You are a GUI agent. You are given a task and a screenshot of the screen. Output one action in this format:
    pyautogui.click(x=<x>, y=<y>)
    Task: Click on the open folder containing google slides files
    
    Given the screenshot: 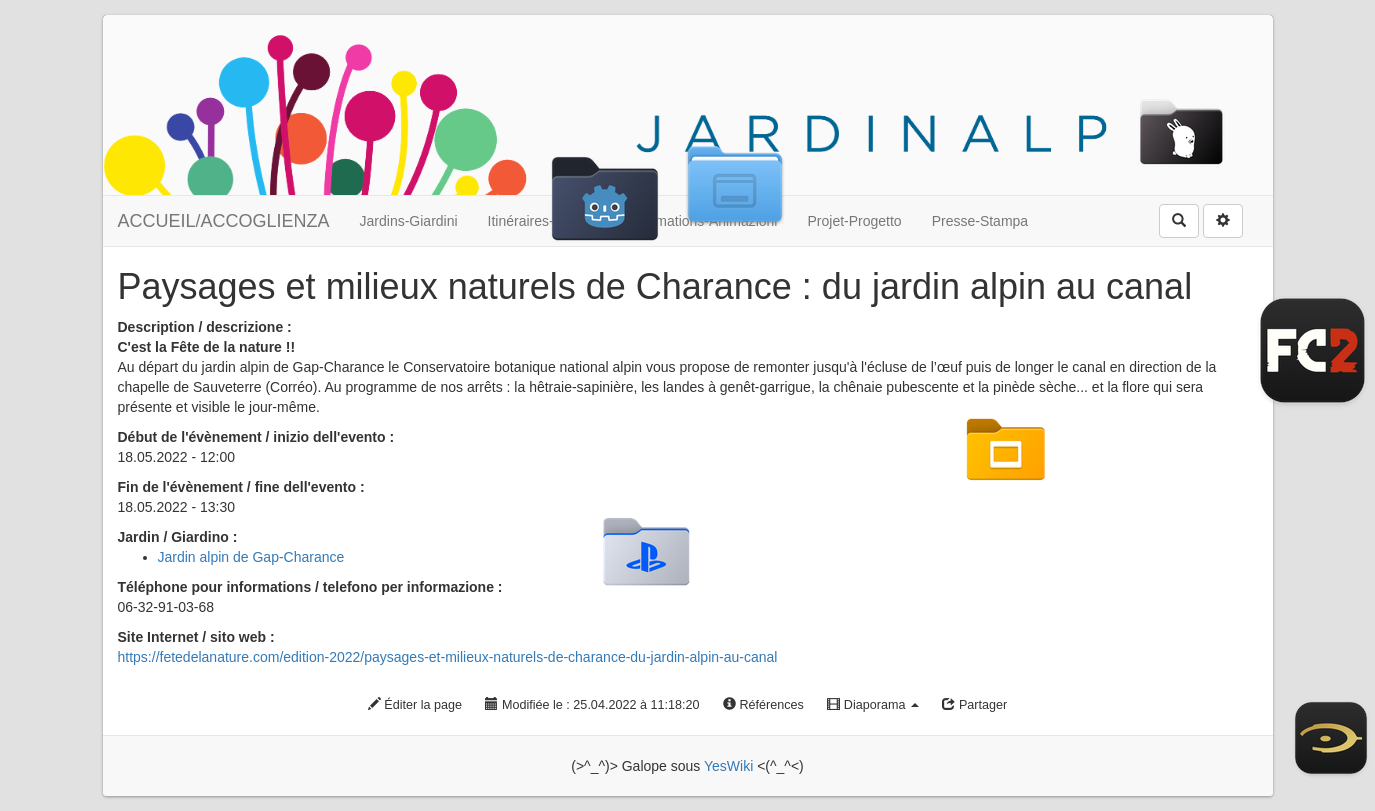 What is the action you would take?
    pyautogui.click(x=1005, y=451)
    